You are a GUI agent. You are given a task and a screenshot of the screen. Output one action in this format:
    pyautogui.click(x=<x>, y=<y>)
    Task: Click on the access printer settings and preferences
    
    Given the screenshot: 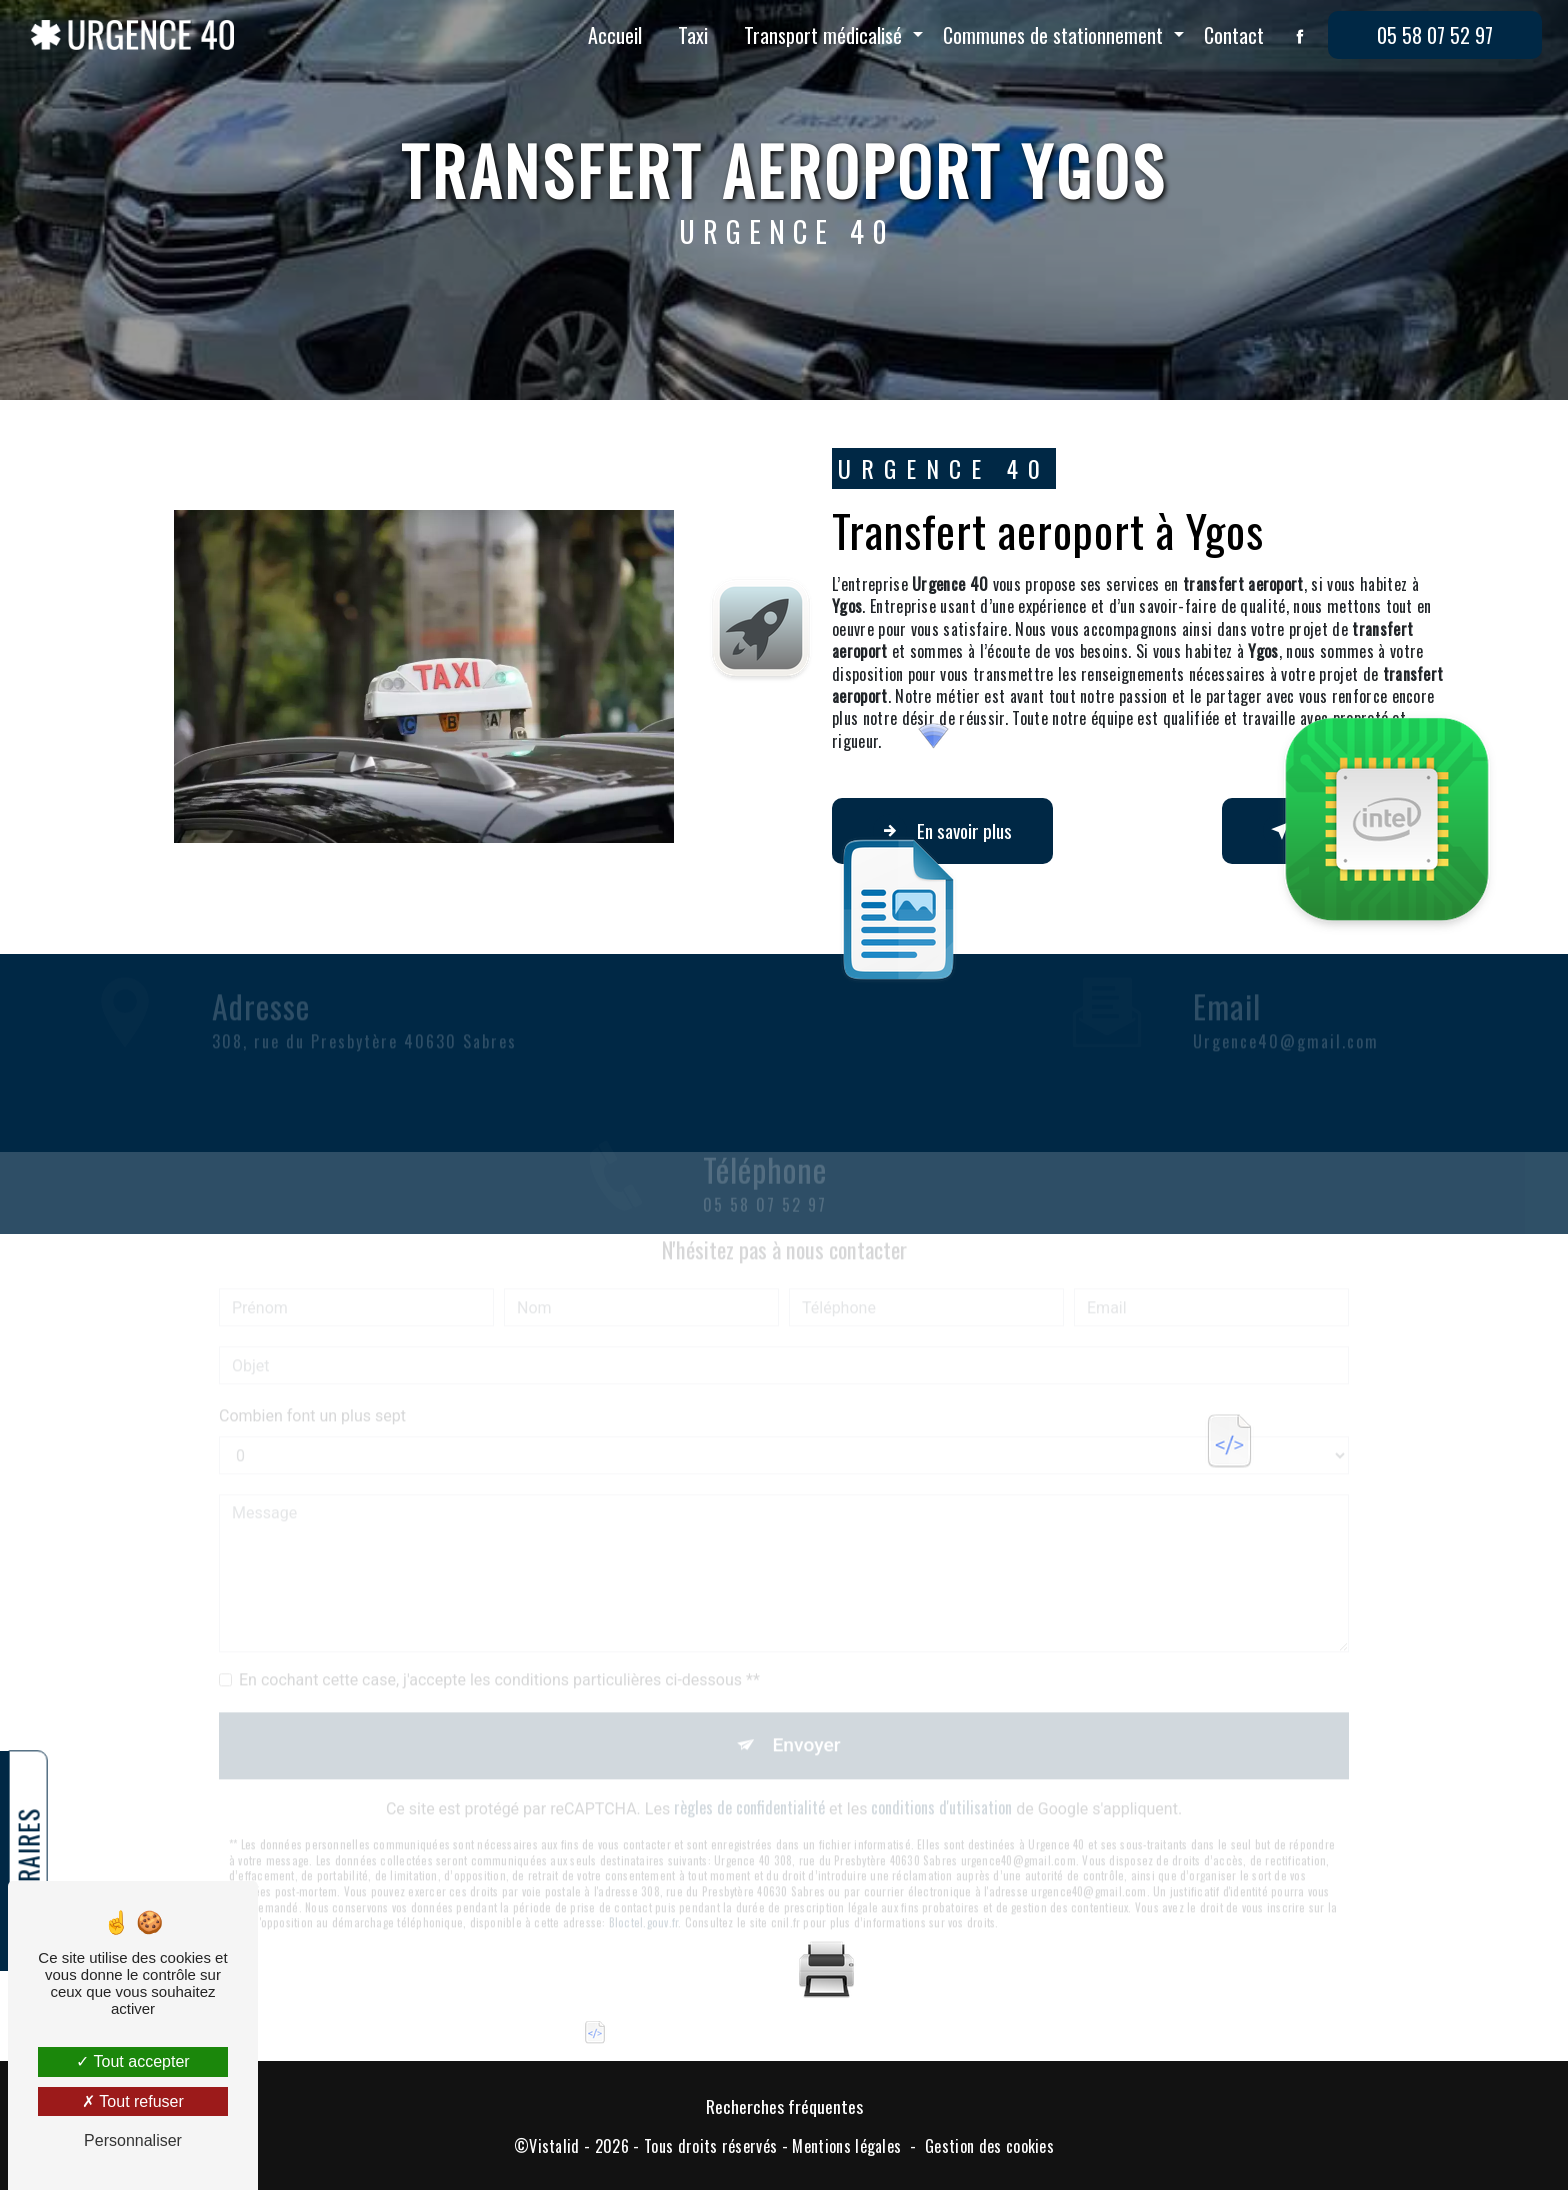 What is the action you would take?
    pyautogui.click(x=826, y=1969)
    